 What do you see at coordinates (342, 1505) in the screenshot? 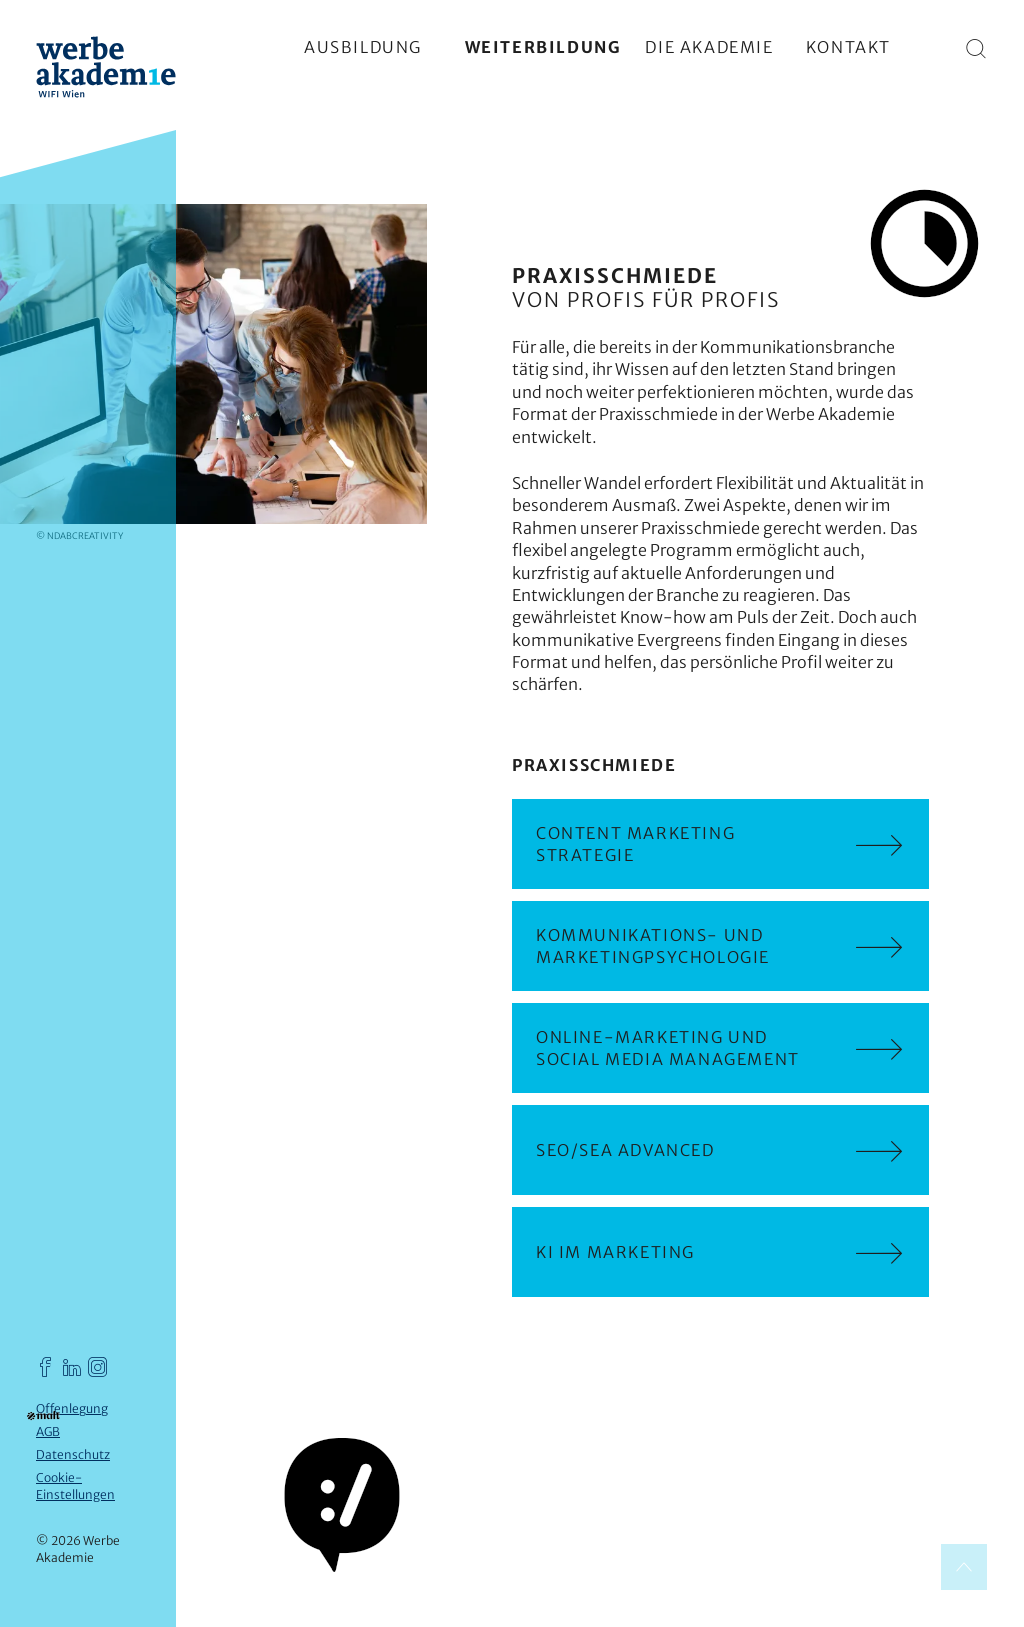
I see `open the devRant app` at bounding box center [342, 1505].